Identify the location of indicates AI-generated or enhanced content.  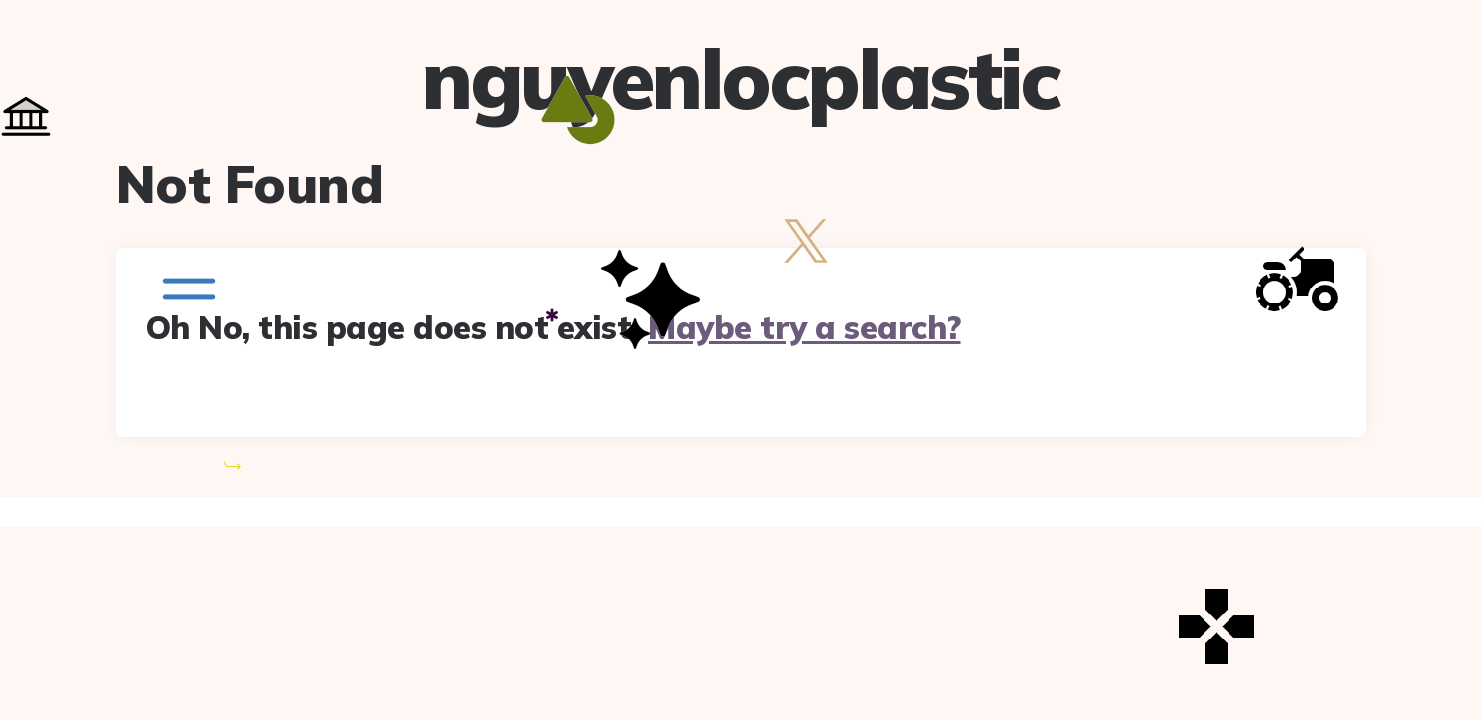
(650, 299).